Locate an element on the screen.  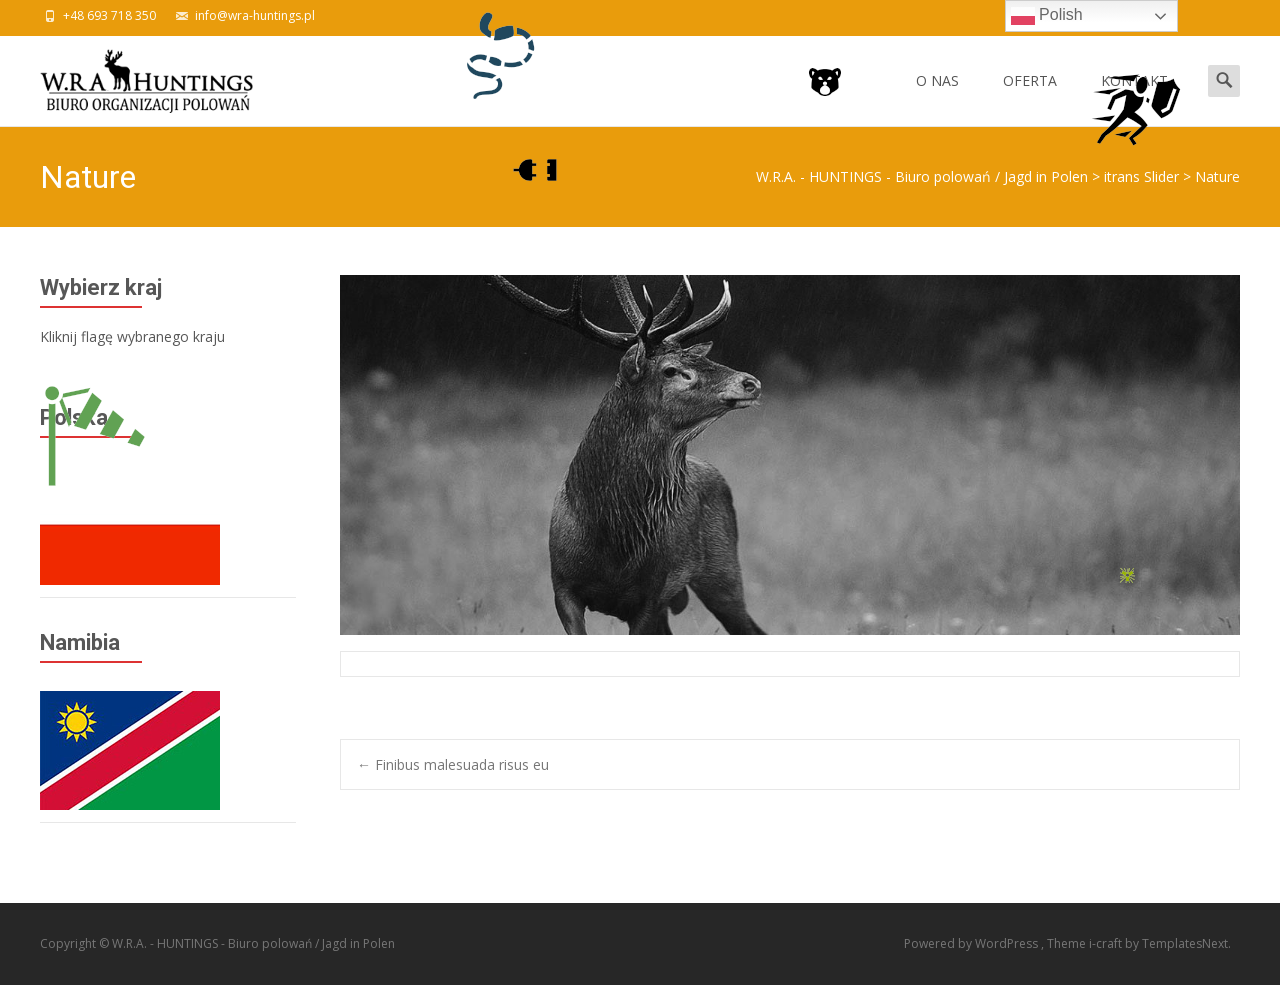
activate shield bash ability is located at coordinates (1136, 110).